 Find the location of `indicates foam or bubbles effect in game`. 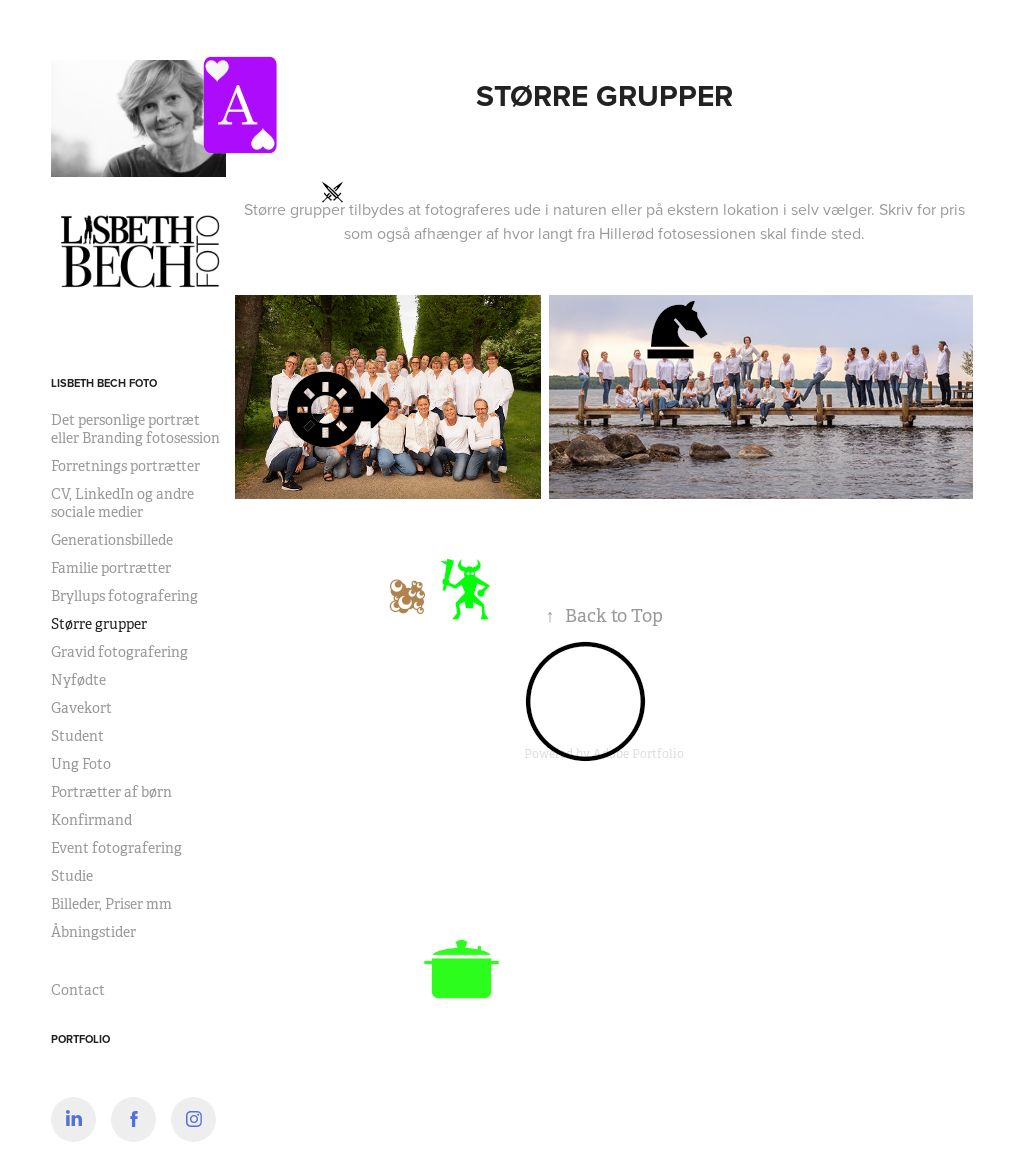

indicates foam or bubbles effect in game is located at coordinates (407, 597).